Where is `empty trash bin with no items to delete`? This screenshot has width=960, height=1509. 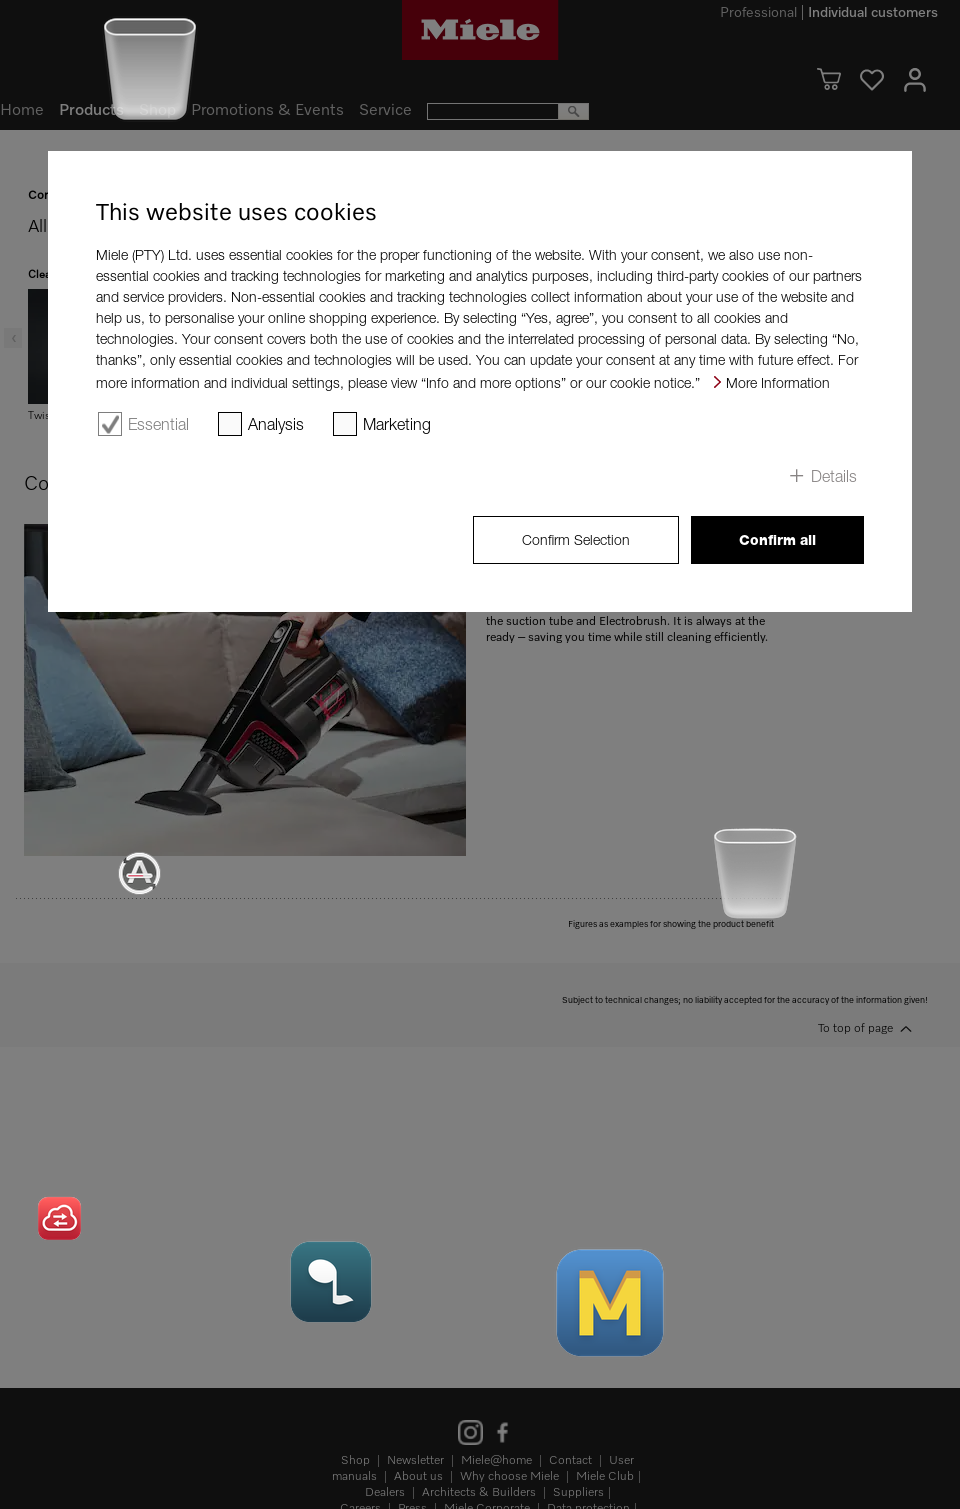 empty trash bin with no items to delete is located at coordinates (755, 872).